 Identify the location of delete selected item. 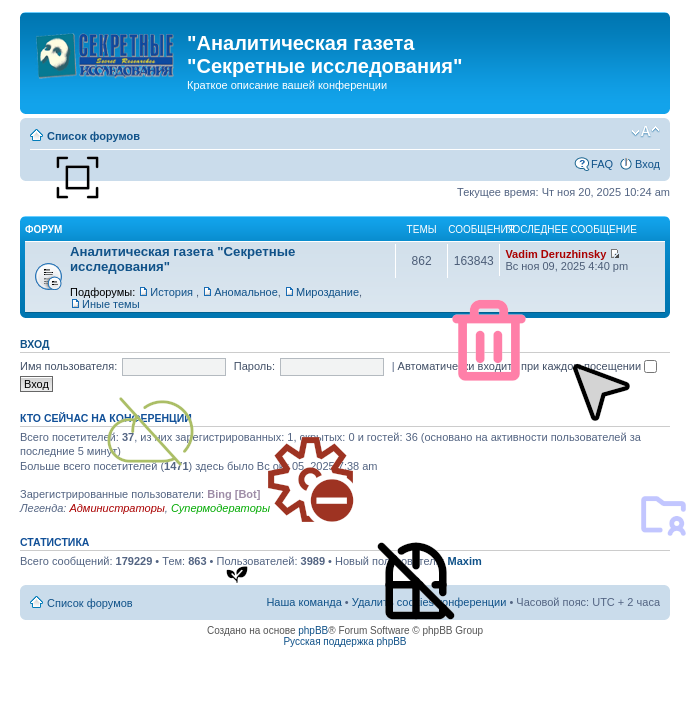
(489, 344).